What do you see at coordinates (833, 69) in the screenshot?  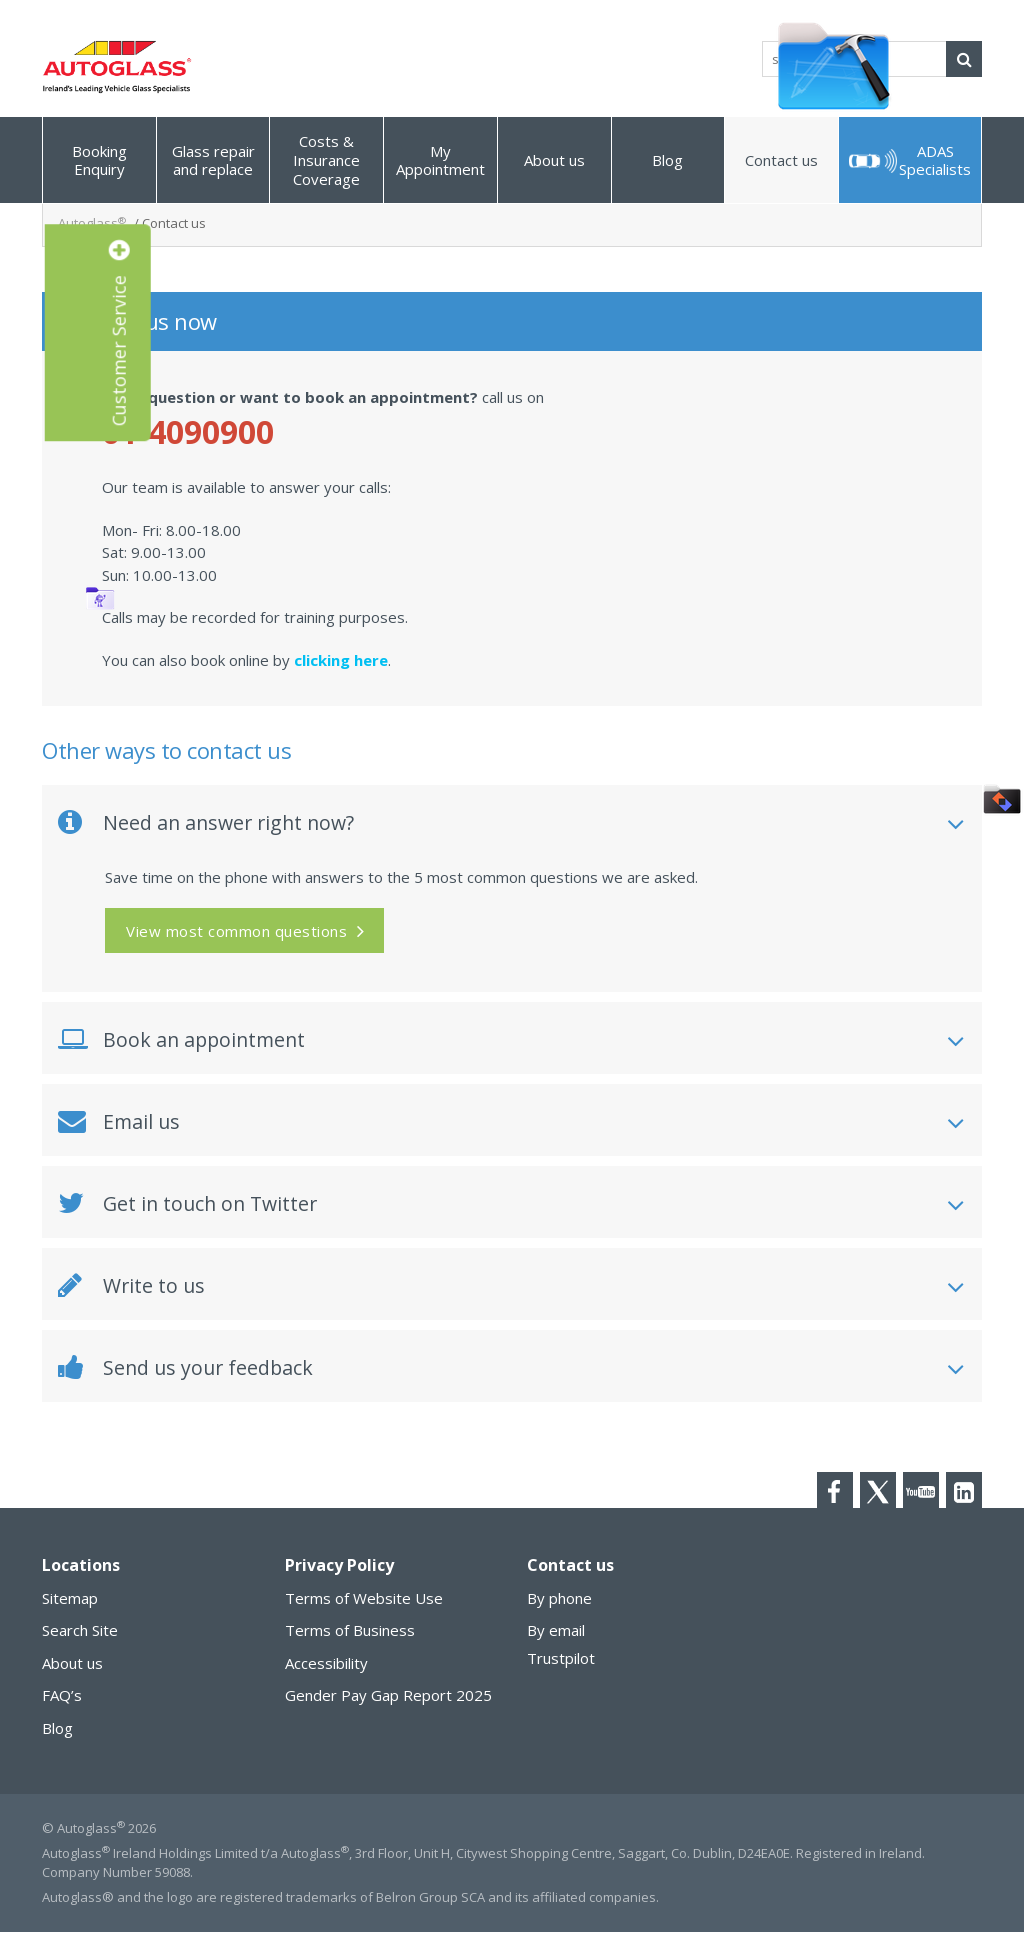 I see `open xcode projects folder` at bounding box center [833, 69].